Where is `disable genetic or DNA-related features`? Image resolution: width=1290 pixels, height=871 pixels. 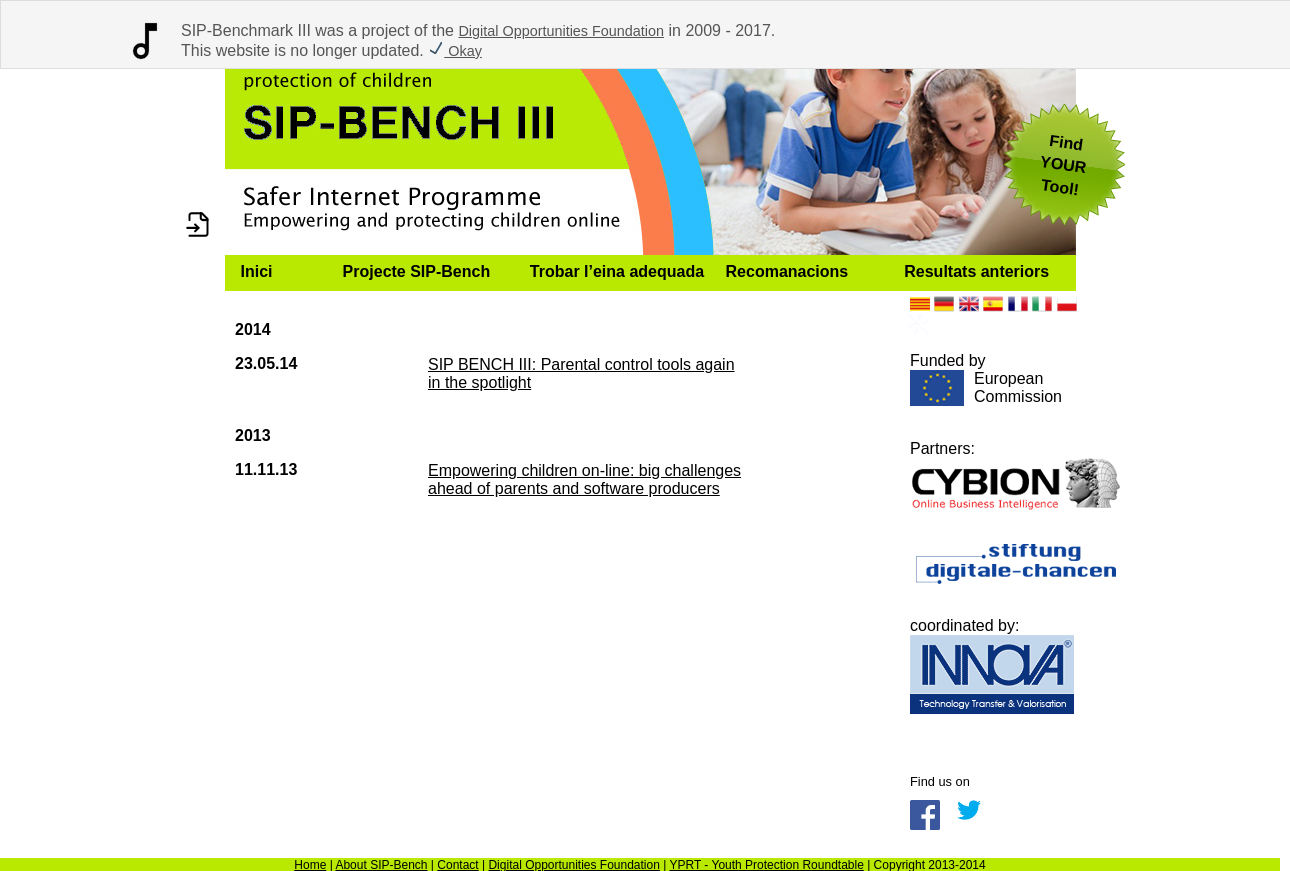
disable genetic or DNA-related features is located at coordinates (918, 324).